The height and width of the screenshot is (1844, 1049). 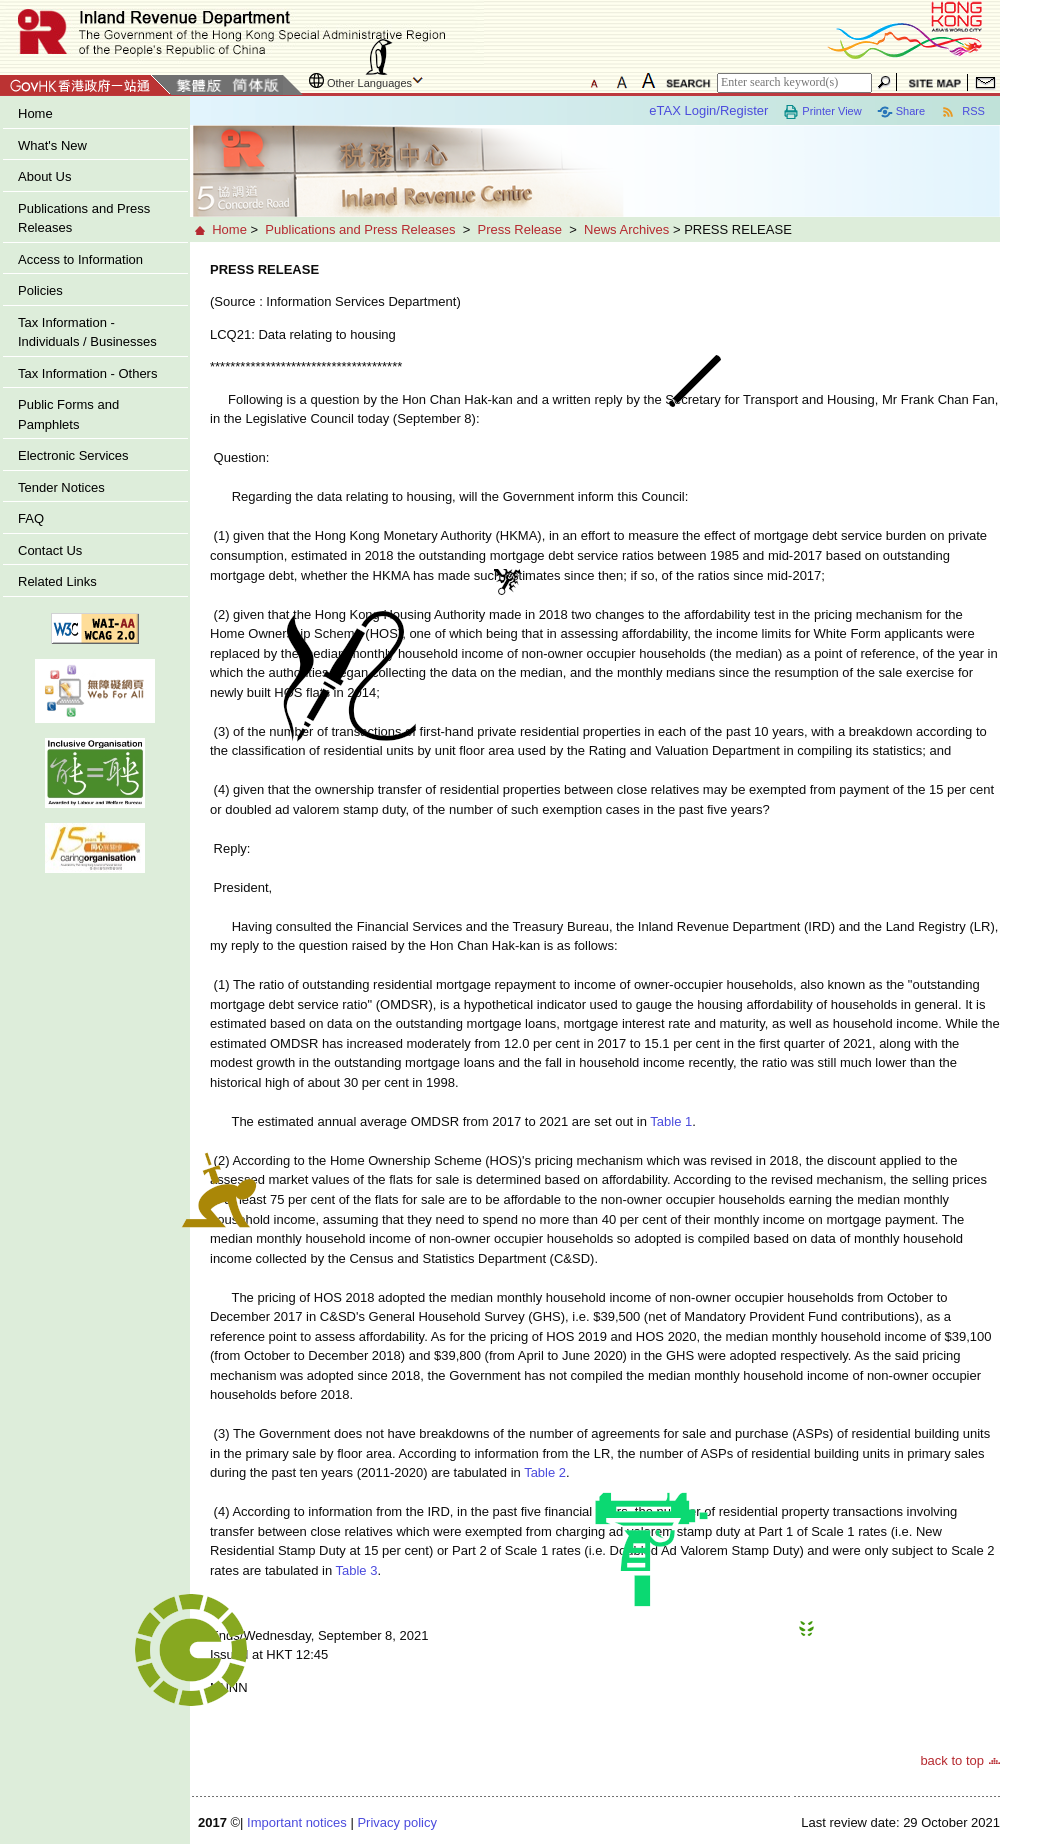 What do you see at coordinates (347, 678) in the screenshot?
I see `access soldering or electronics tools` at bounding box center [347, 678].